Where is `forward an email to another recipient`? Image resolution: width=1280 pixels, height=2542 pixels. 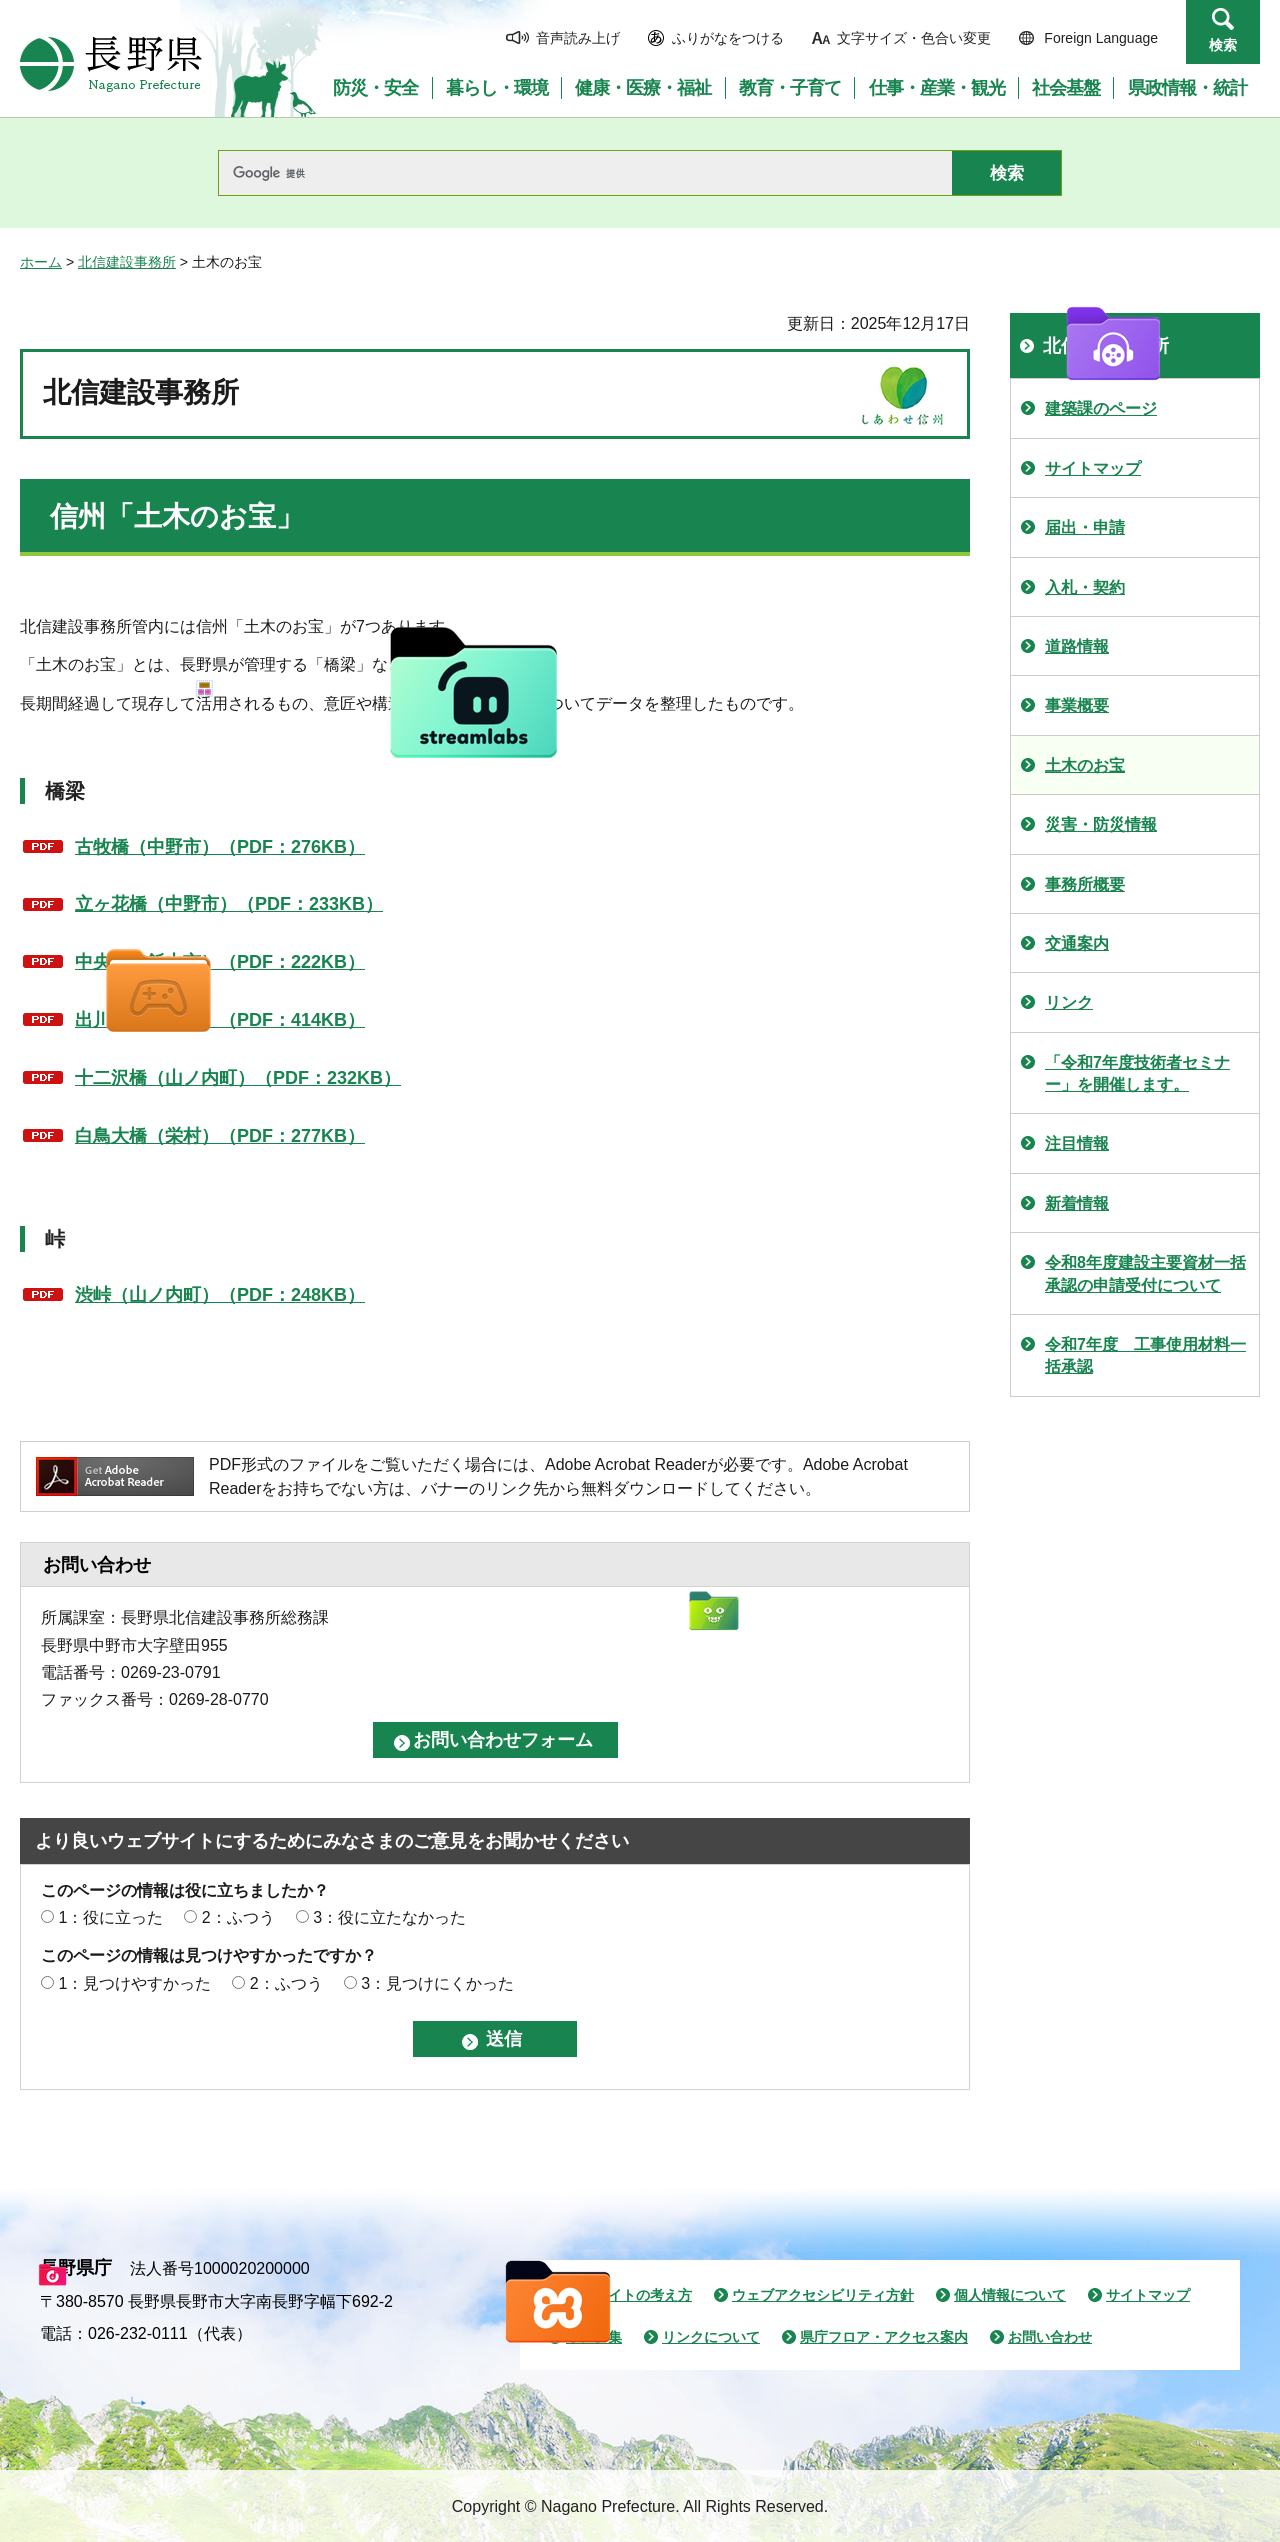
forward an email to another recipient is located at coordinates (139, 2400).